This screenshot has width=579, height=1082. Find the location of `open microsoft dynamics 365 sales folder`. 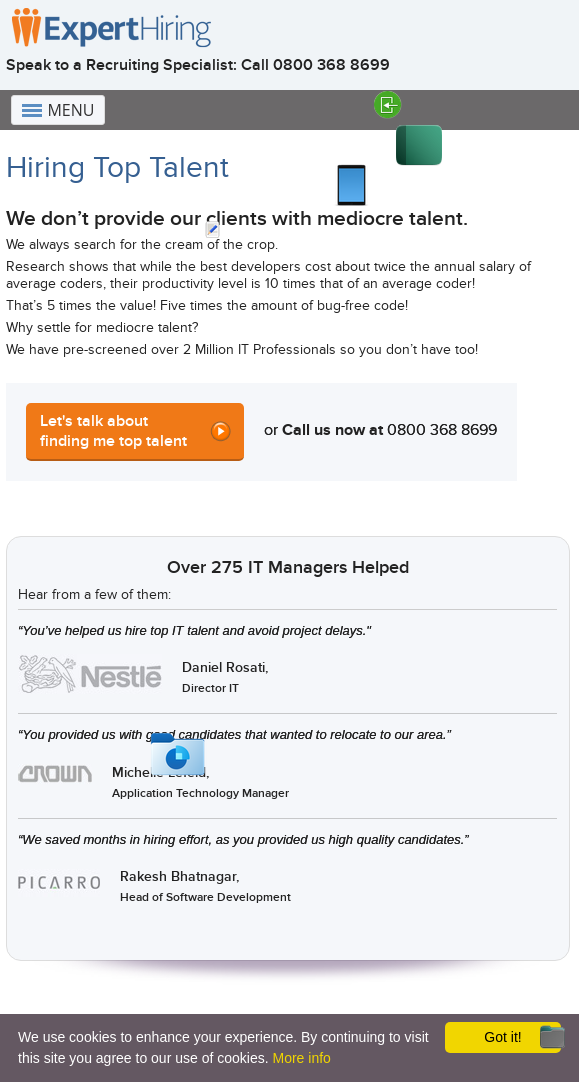

open microsoft dynamics 365 sales folder is located at coordinates (177, 755).